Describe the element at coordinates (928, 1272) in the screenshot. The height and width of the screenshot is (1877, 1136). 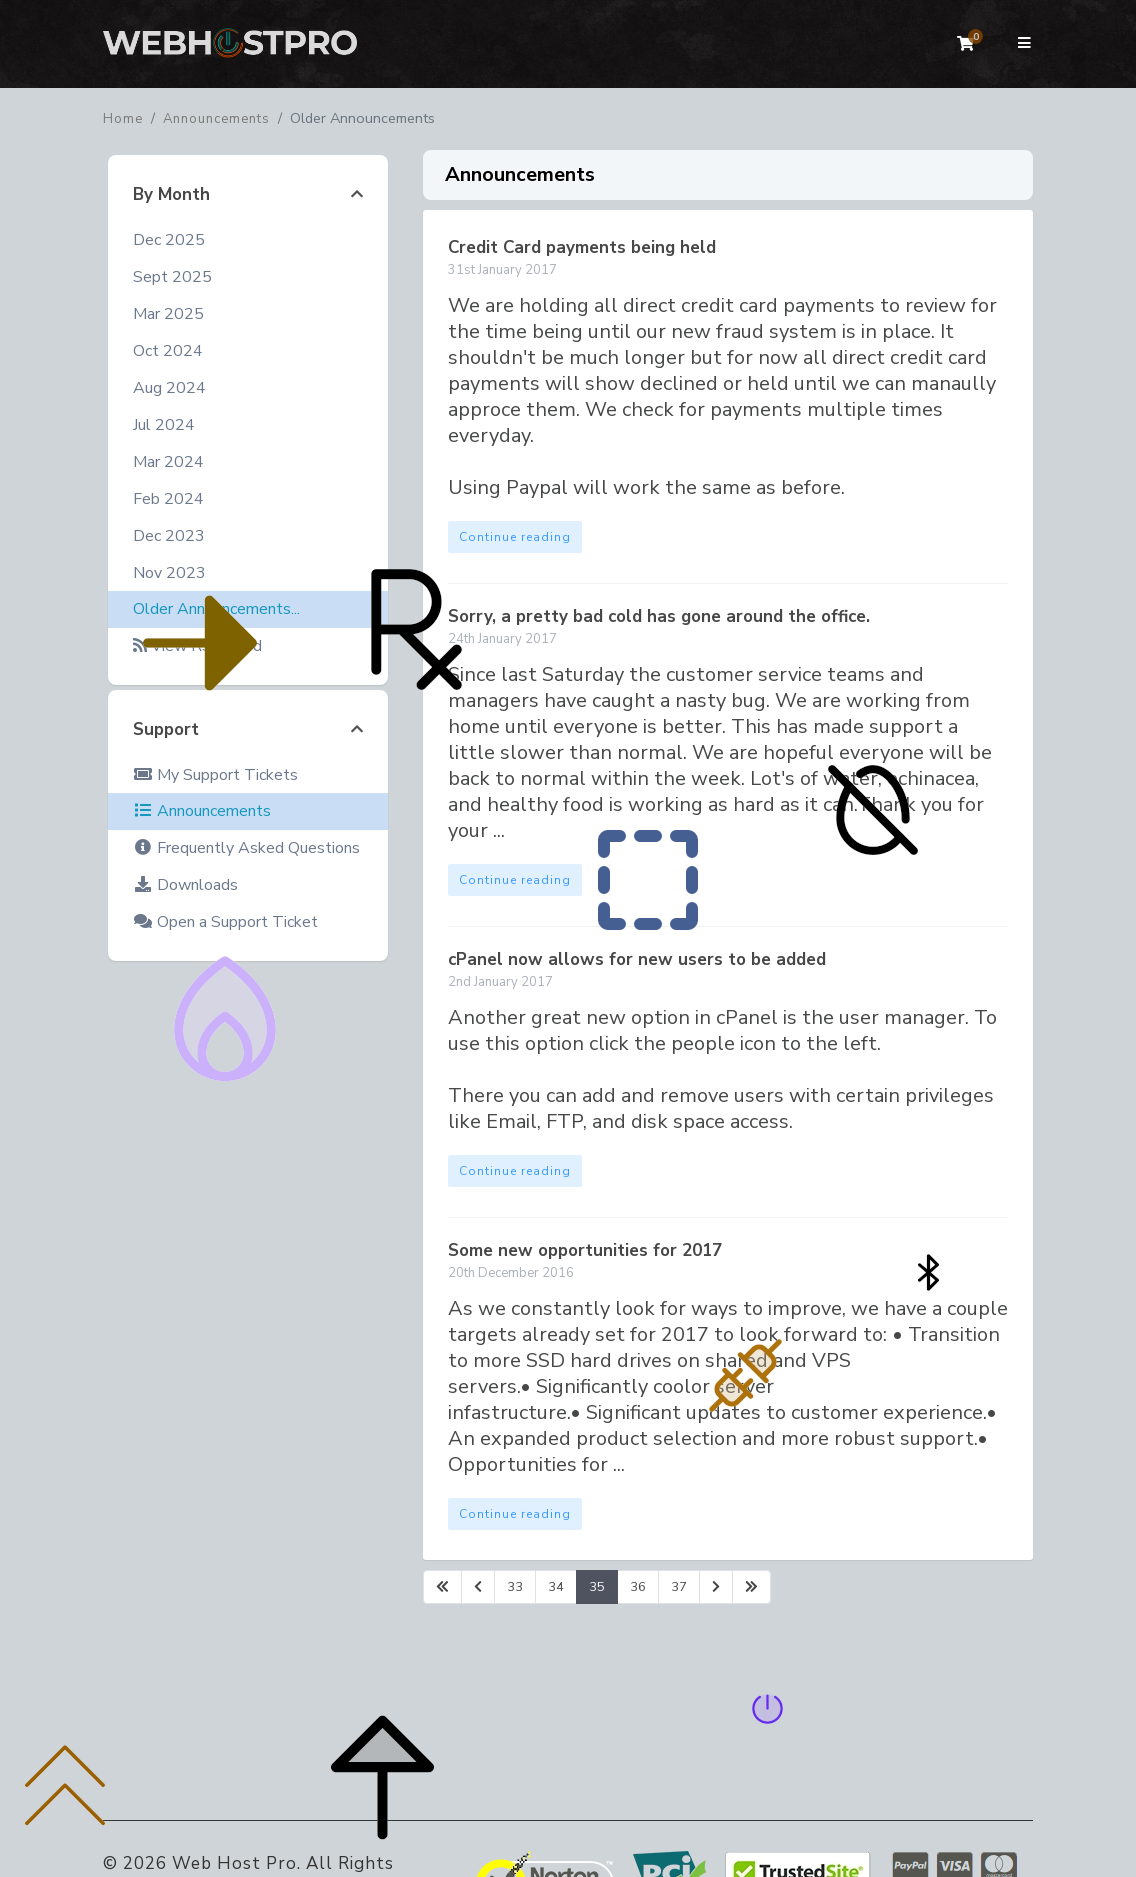
I see `toggle bluetooth connectivity on or off` at that location.